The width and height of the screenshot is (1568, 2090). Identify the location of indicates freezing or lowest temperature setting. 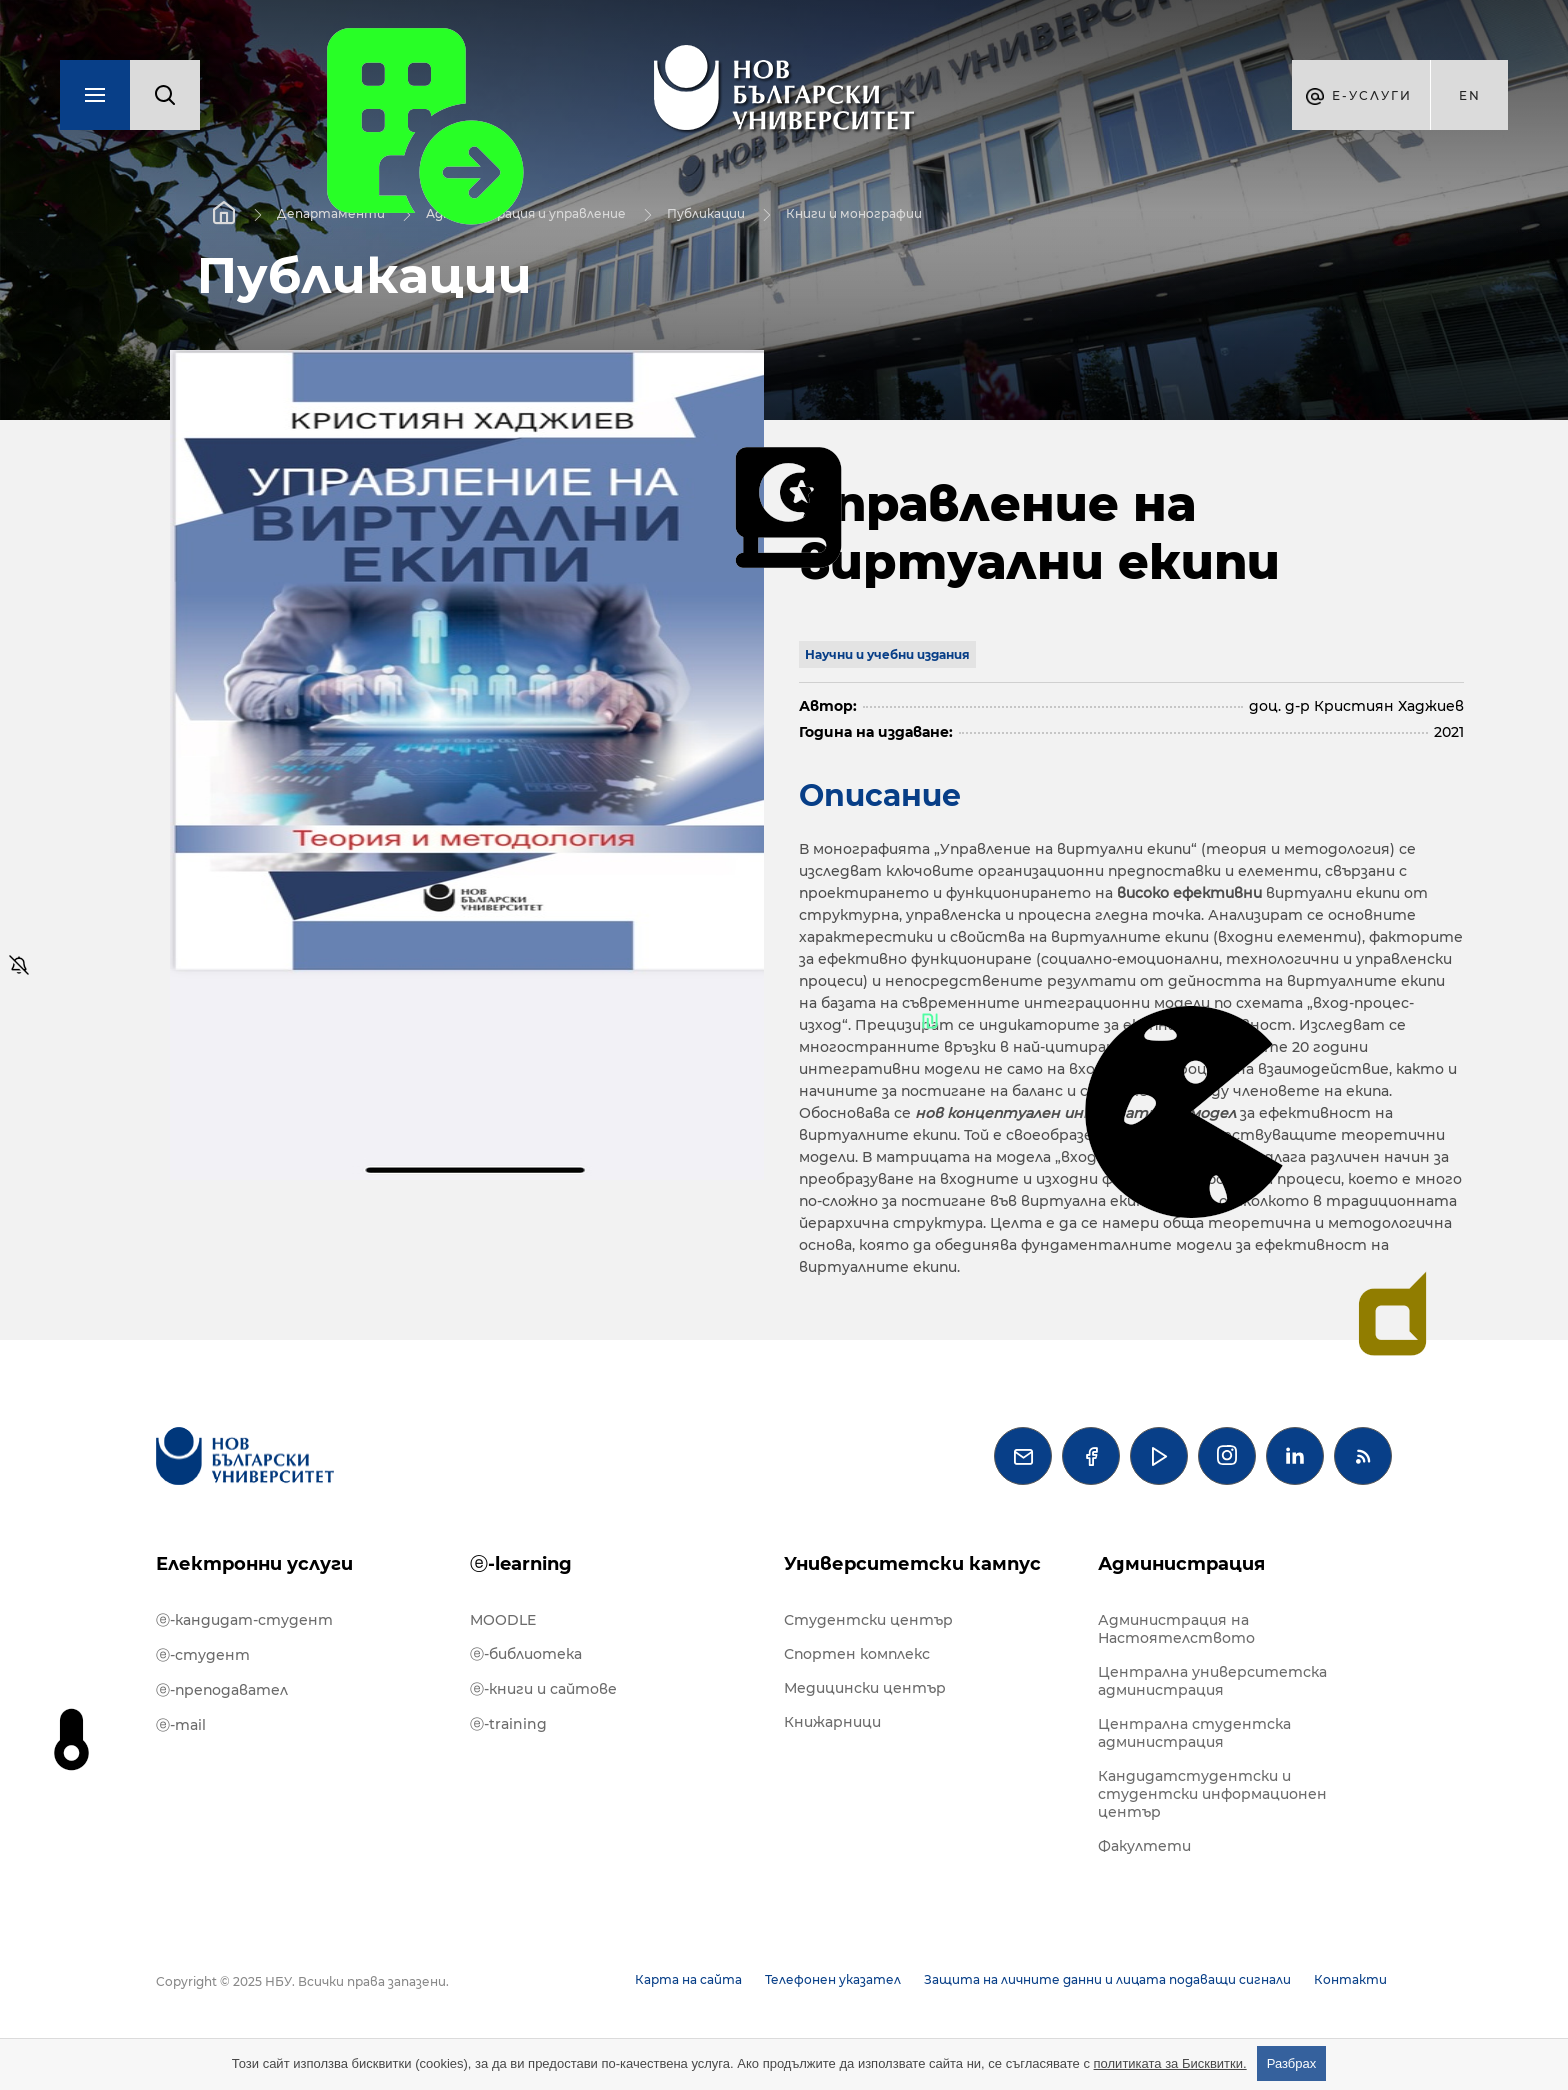
(71, 1739).